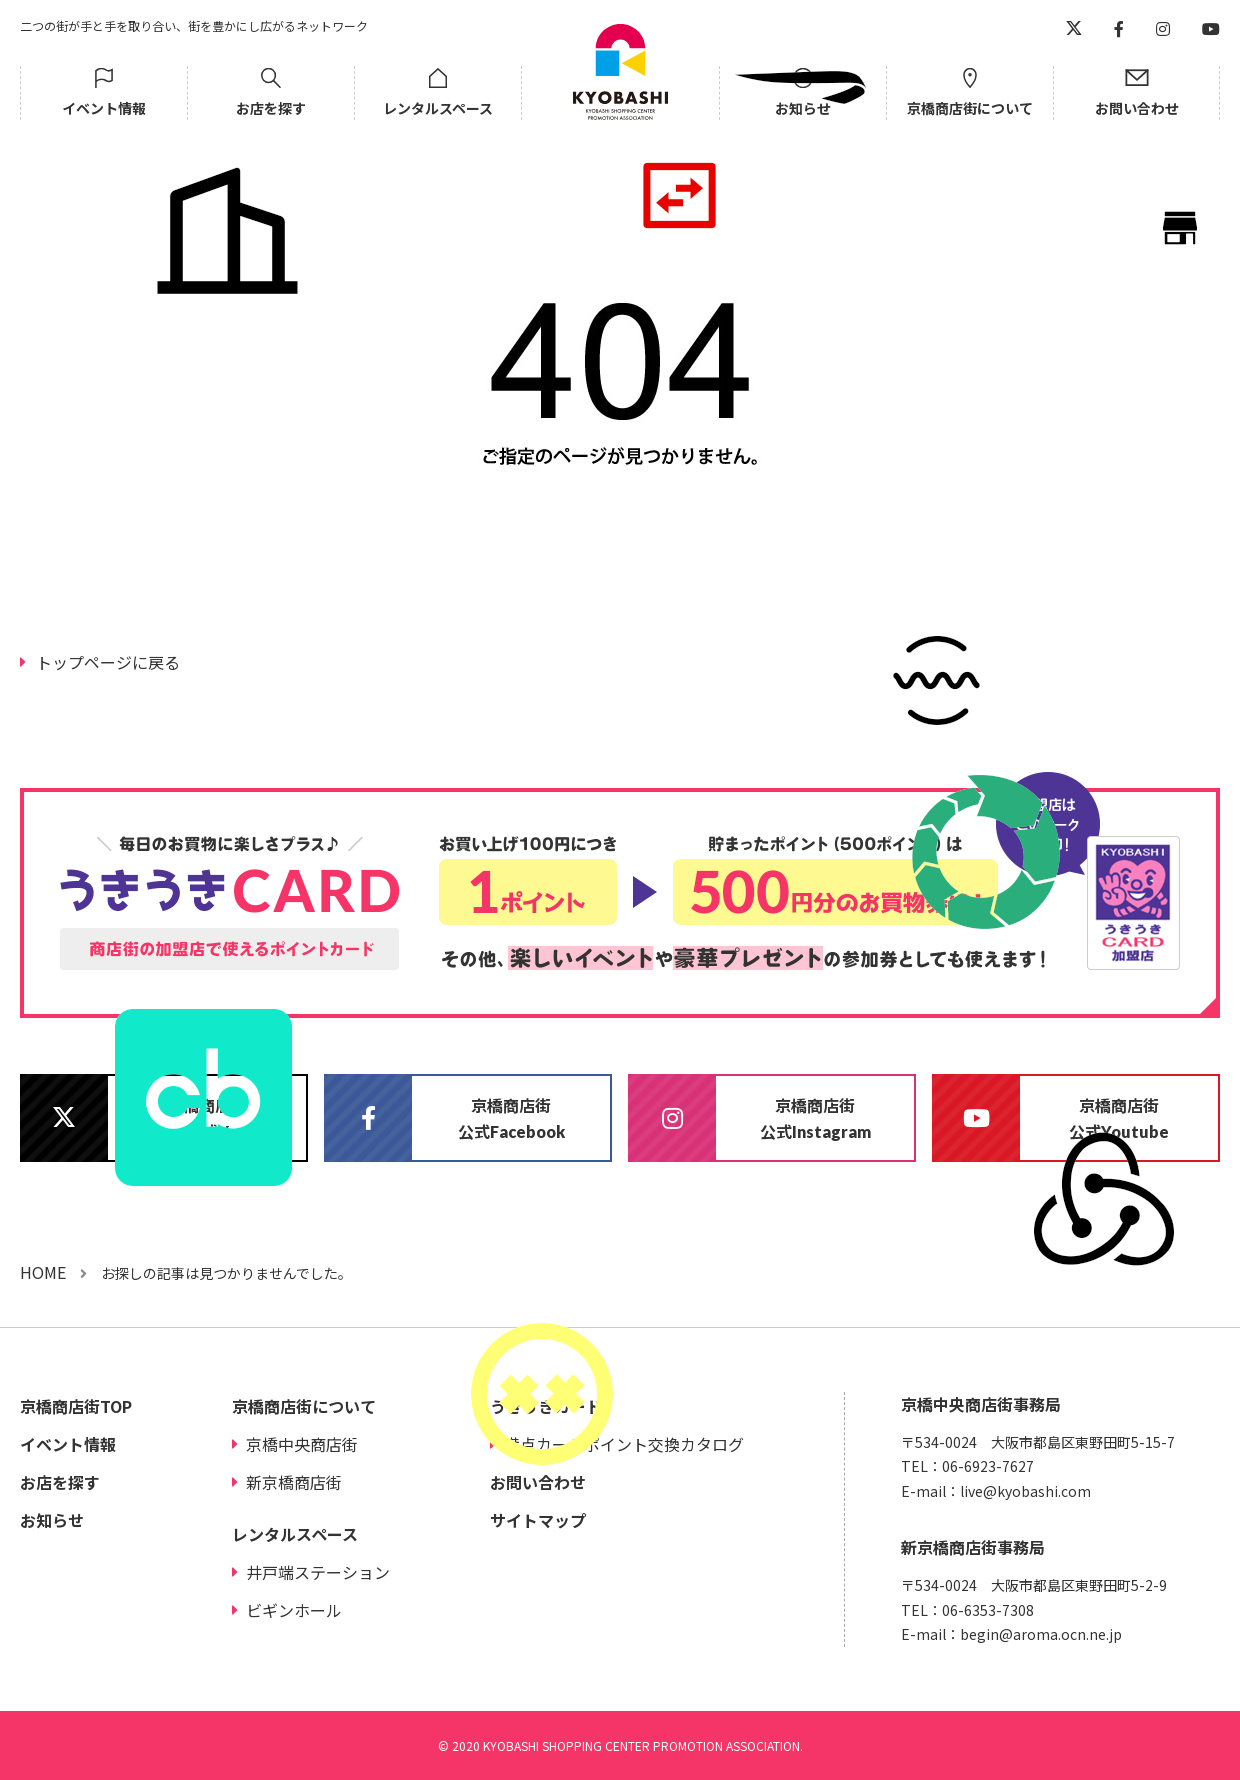 The image size is (1240, 1780). What do you see at coordinates (936, 680) in the screenshot?
I see `SonarQube for IDE logo` at bounding box center [936, 680].